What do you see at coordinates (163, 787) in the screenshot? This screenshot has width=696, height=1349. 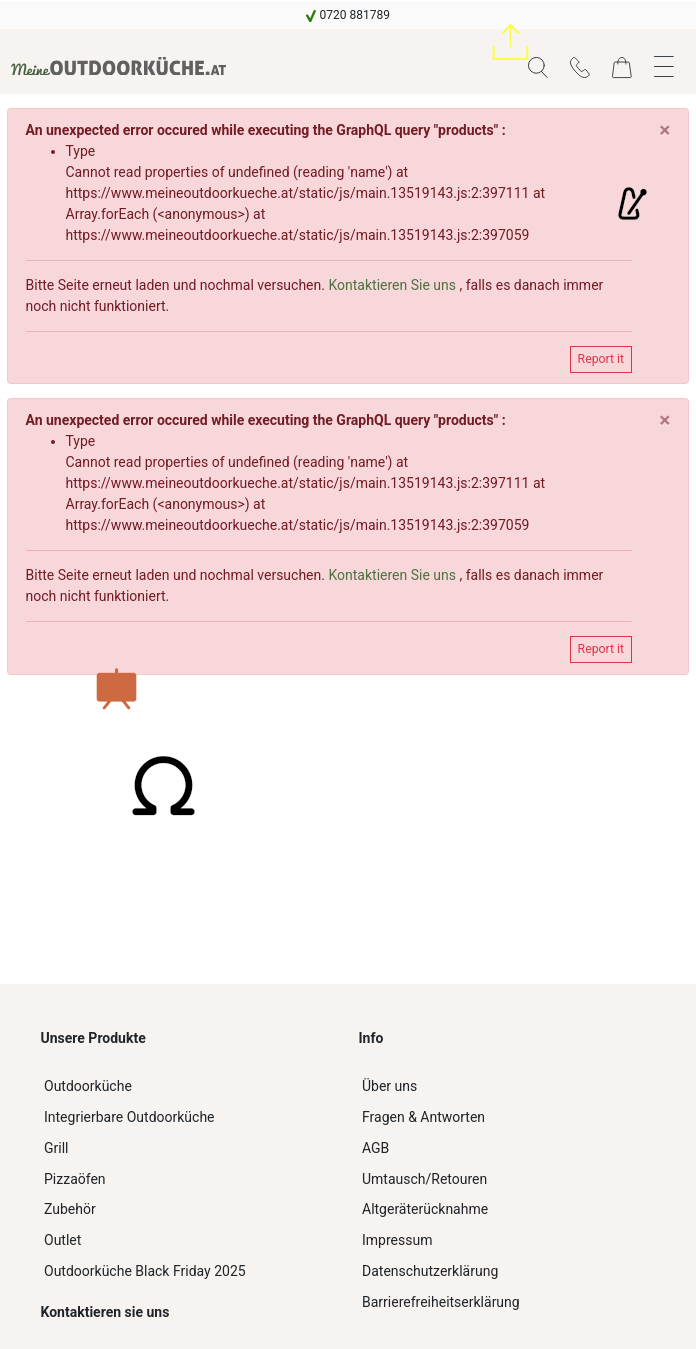 I see `represents the omega symbol in mathematical or scientific contexts` at bounding box center [163, 787].